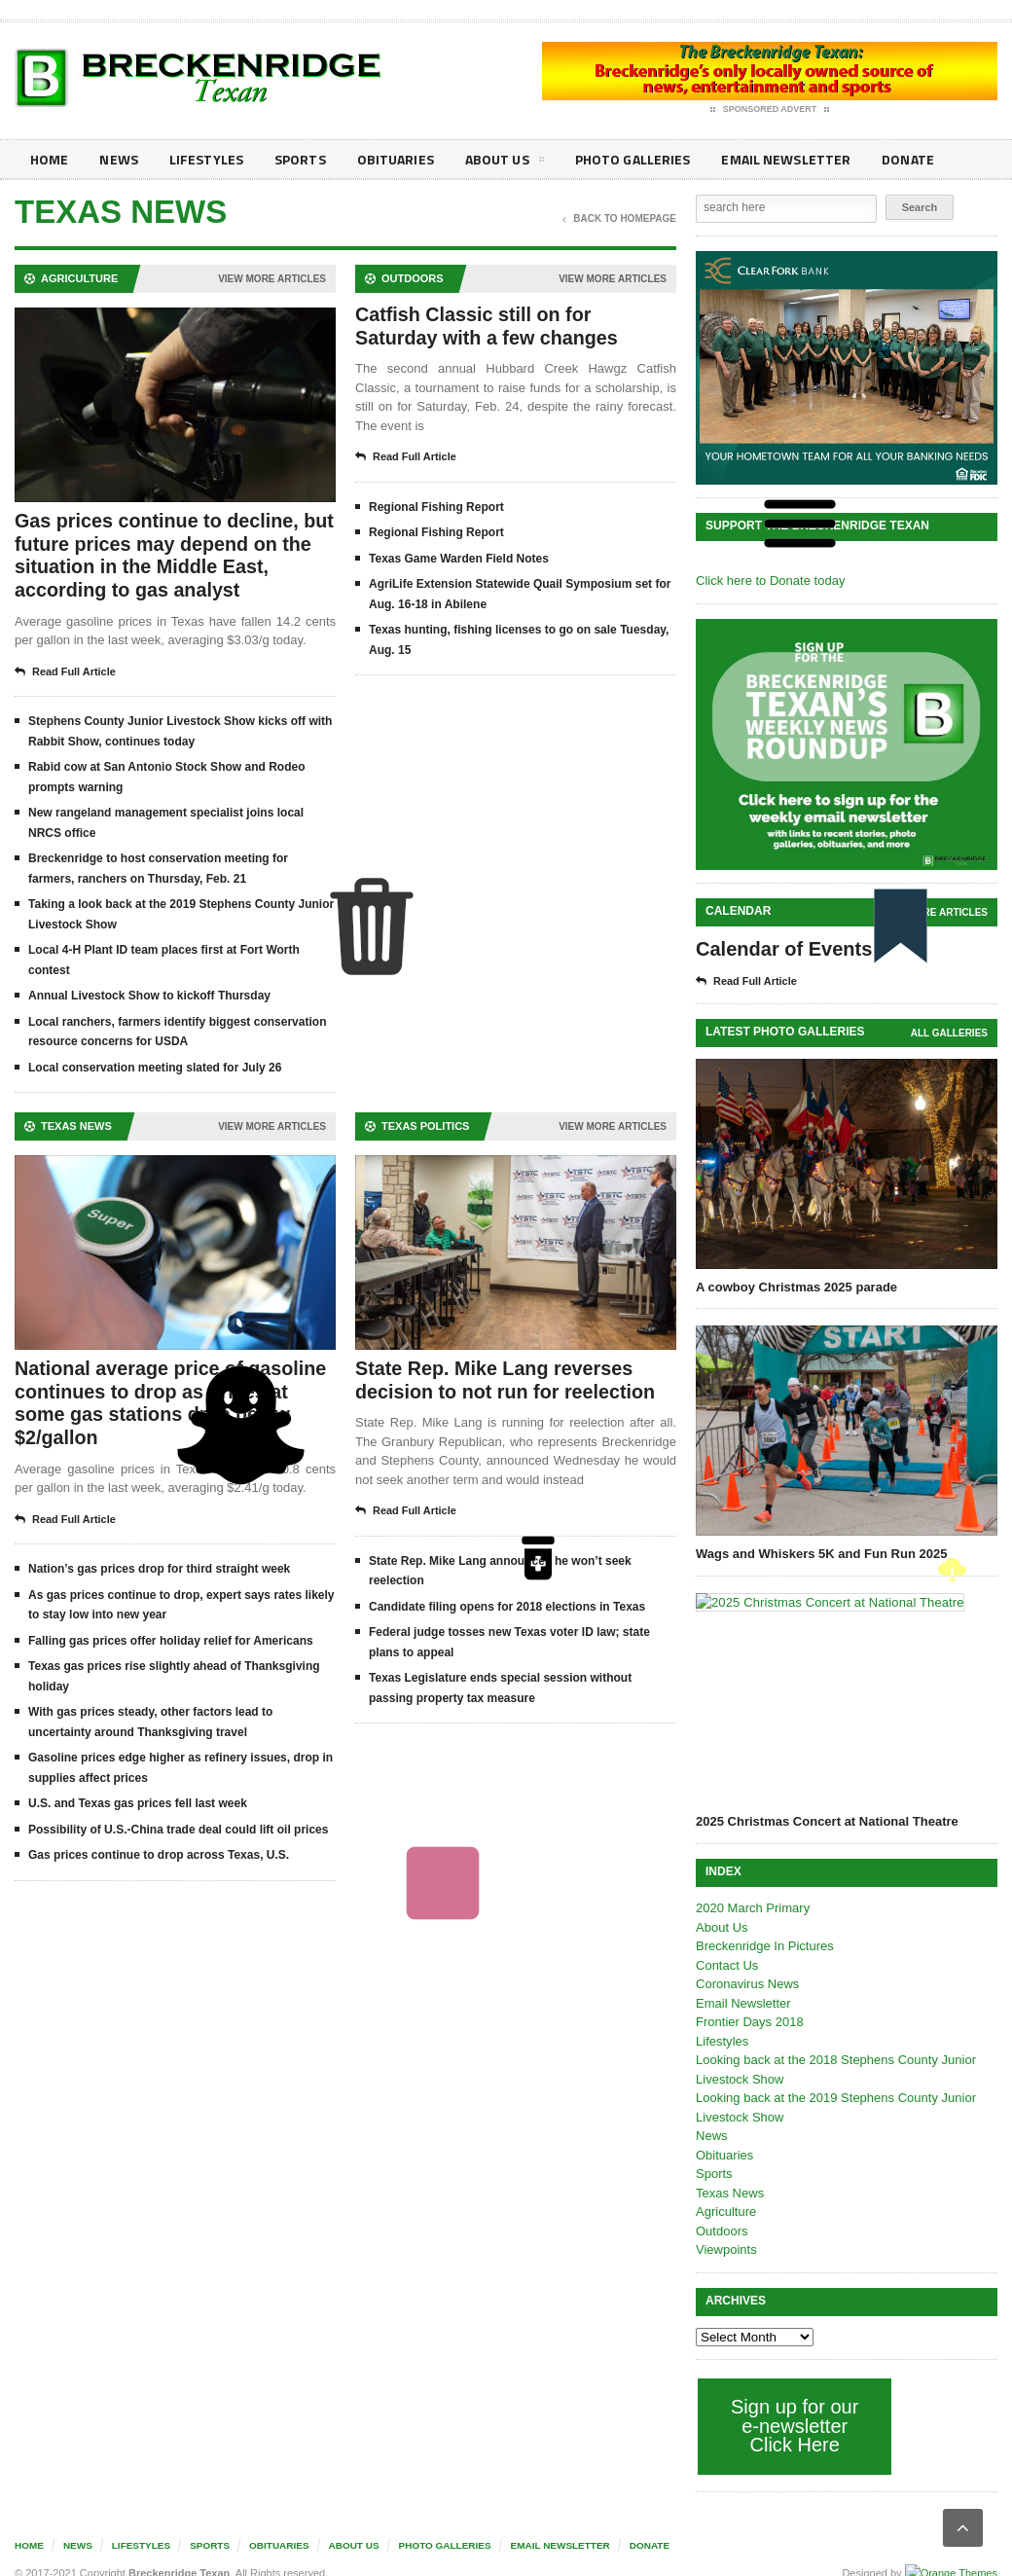 The height and width of the screenshot is (2576, 1012). I want to click on open snapchat app, so click(240, 1425).